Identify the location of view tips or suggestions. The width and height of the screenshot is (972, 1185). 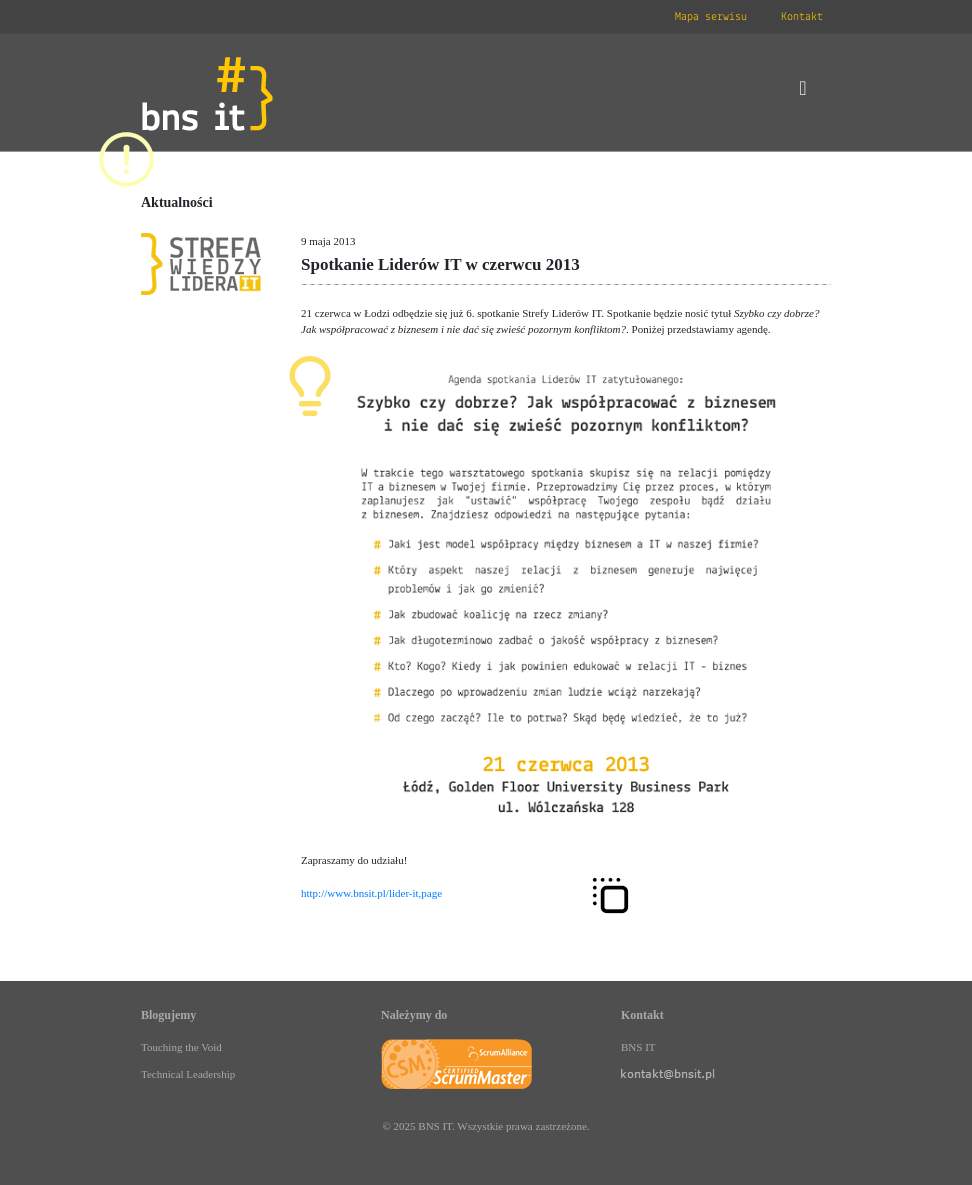
(310, 386).